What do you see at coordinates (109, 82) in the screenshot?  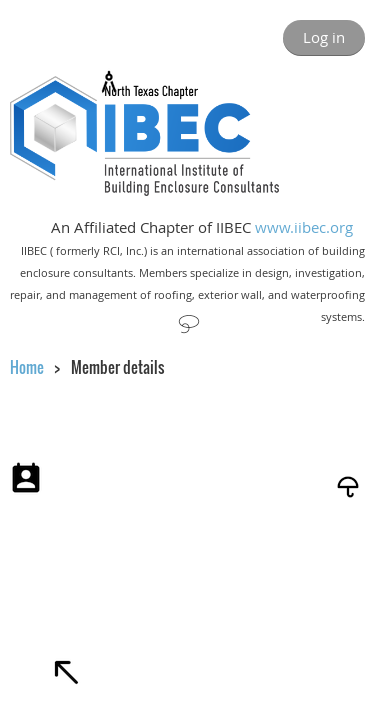 I see `access architecture or design tools` at bounding box center [109, 82].